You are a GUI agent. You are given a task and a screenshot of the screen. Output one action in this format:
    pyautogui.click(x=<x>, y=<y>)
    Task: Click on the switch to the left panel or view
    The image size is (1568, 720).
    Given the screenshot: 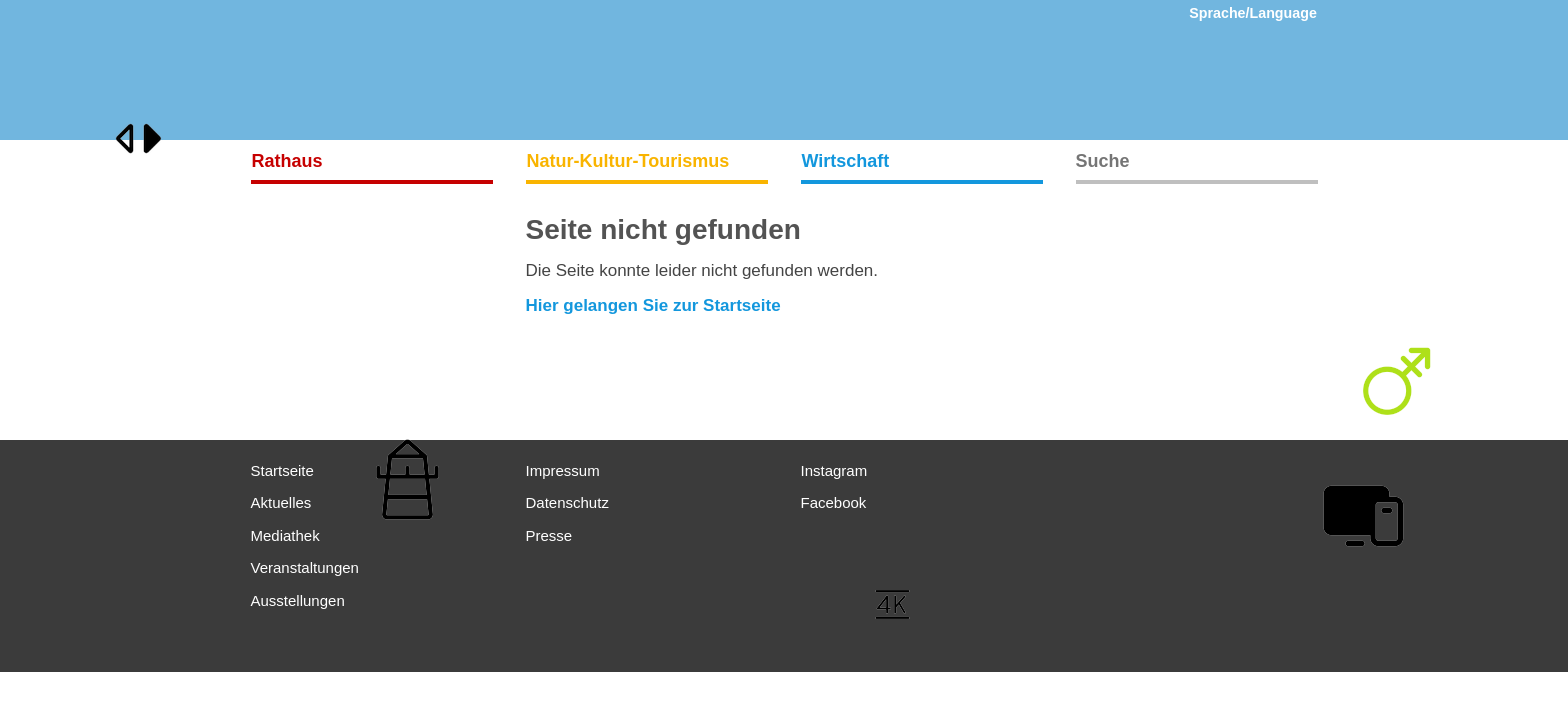 What is the action you would take?
    pyautogui.click(x=138, y=138)
    